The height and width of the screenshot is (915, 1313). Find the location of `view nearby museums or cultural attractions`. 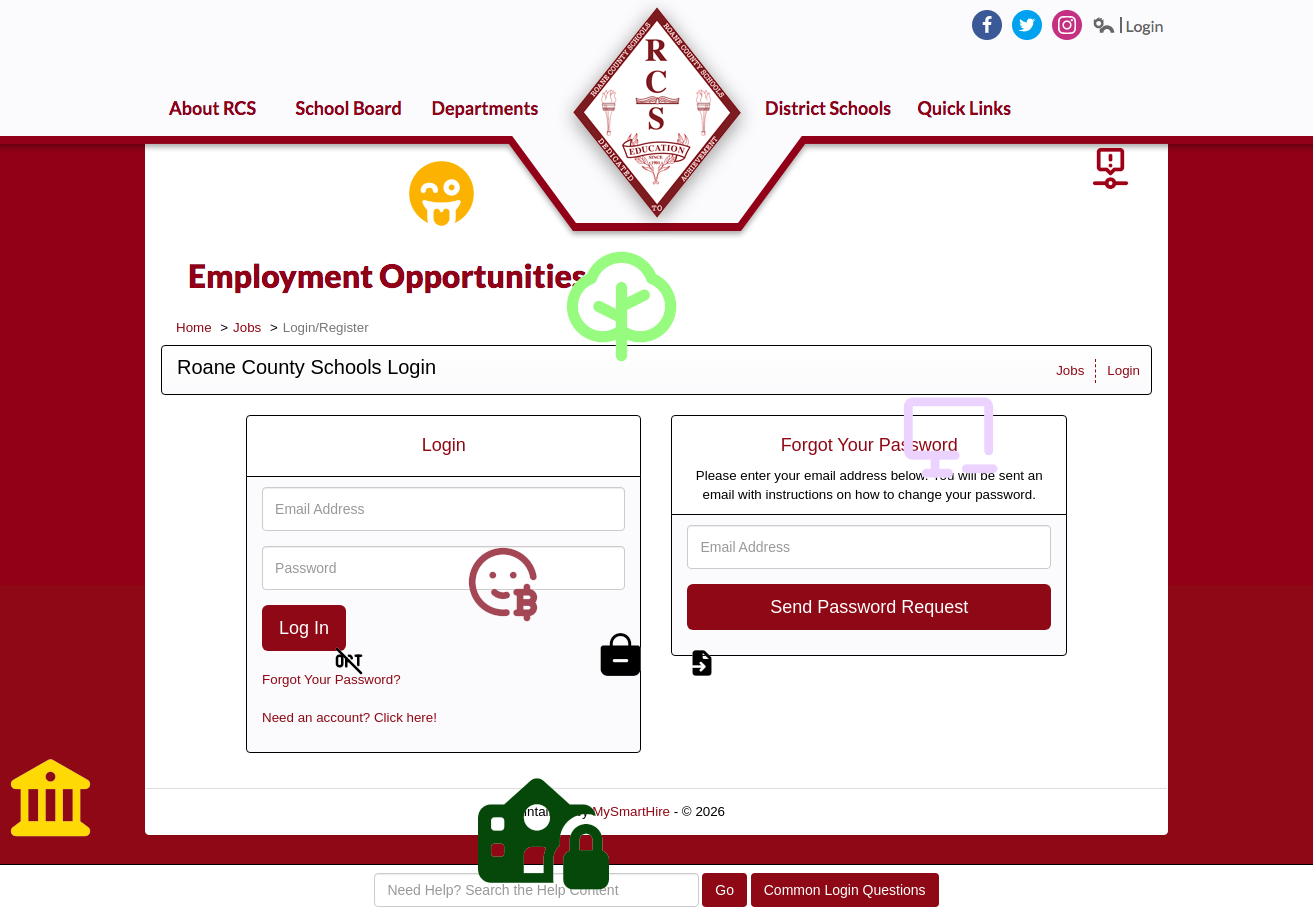

view nearby museums or cultural attractions is located at coordinates (50, 796).